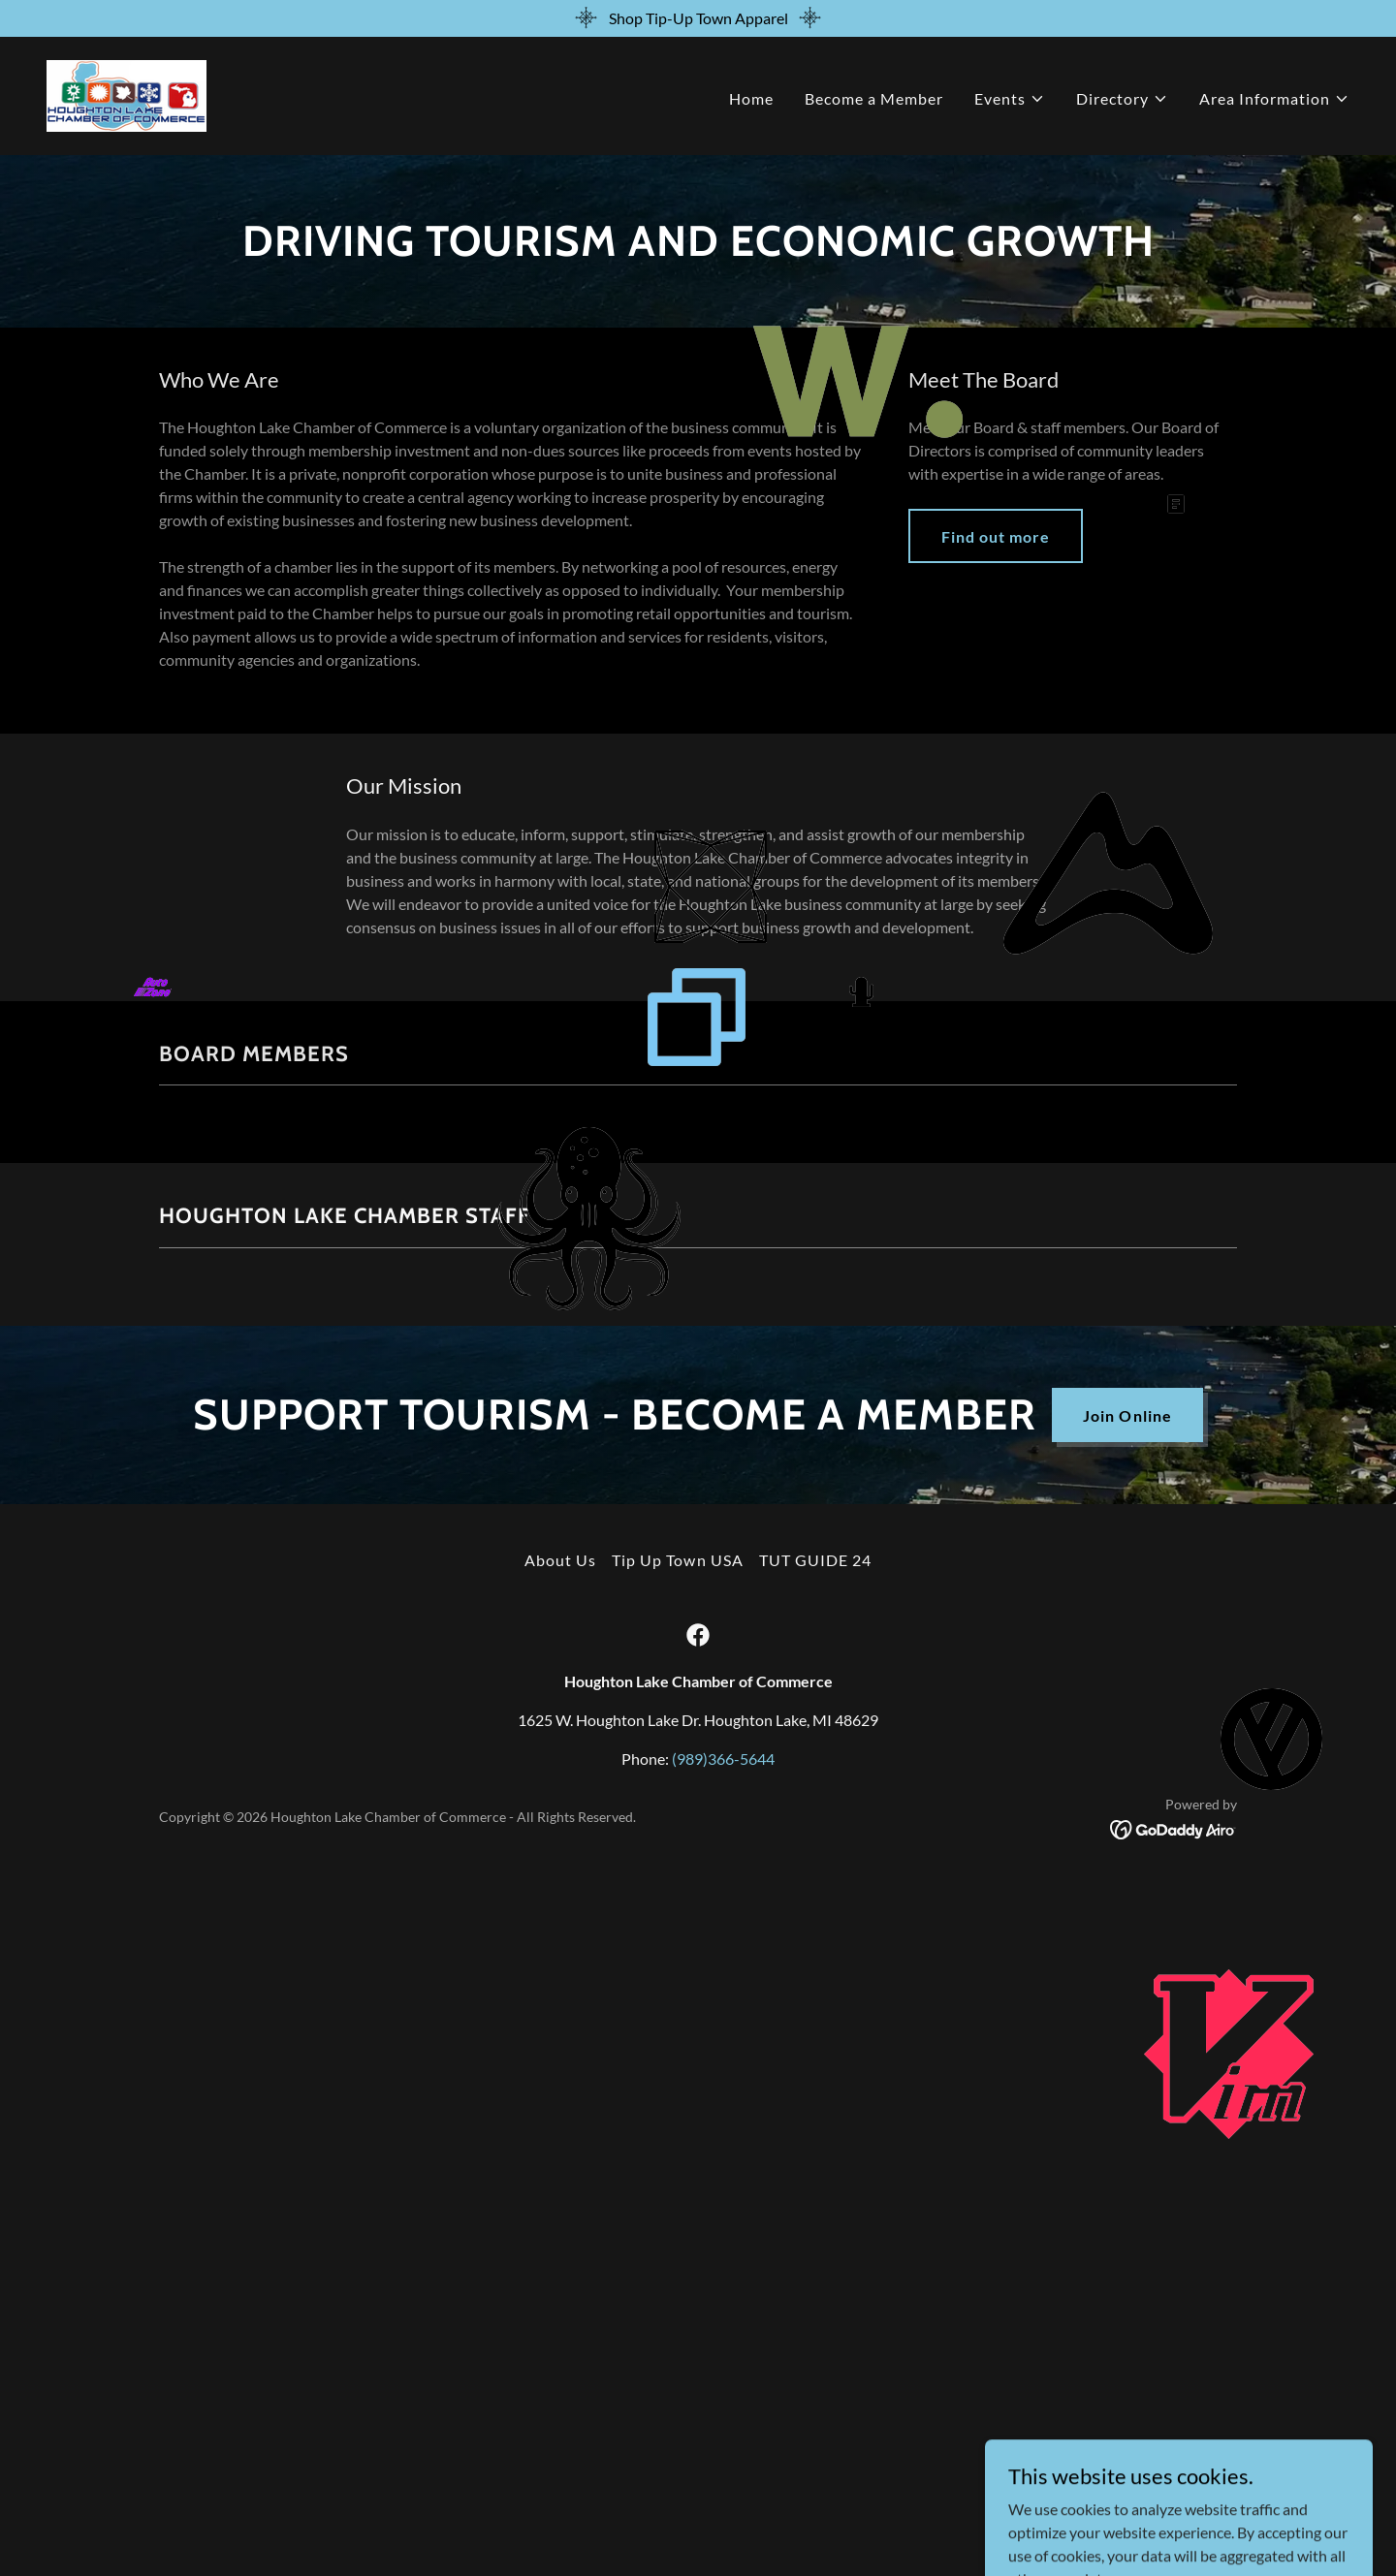 The width and height of the screenshot is (1396, 2576). Describe the element at coordinates (858, 382) in the screenshot. I see `visit the Awwwards website` at that location.